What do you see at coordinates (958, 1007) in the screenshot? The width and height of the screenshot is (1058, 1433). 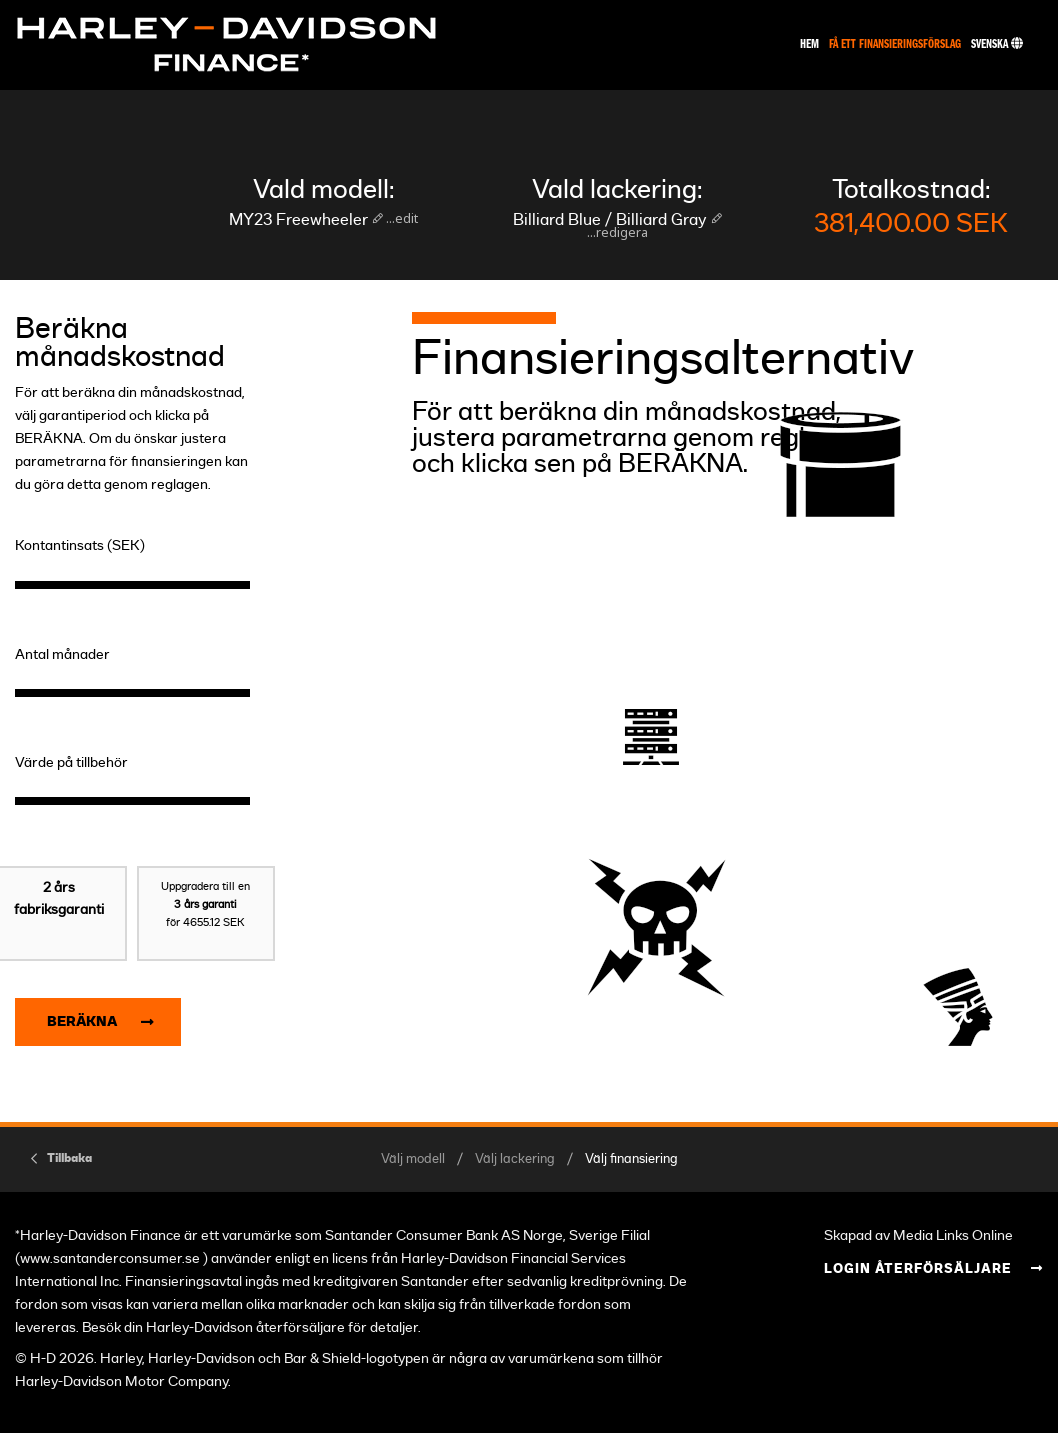 I see `access egyptian or ancient history themed content` at bounding box center [958, 1007].